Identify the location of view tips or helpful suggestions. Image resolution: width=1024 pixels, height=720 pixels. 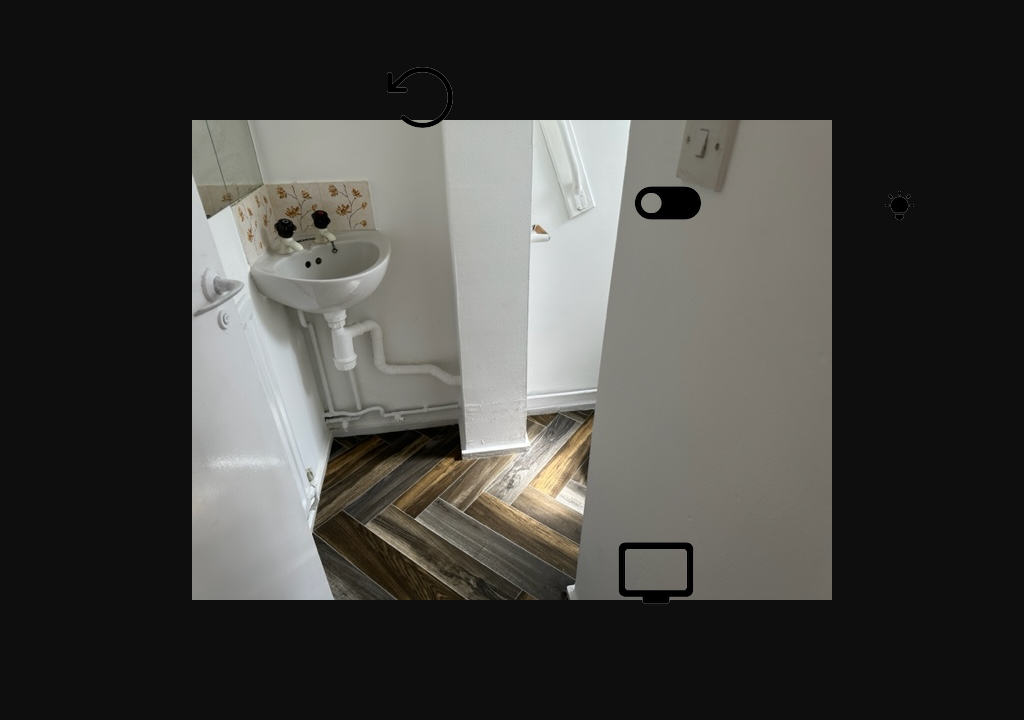
(899, 205).